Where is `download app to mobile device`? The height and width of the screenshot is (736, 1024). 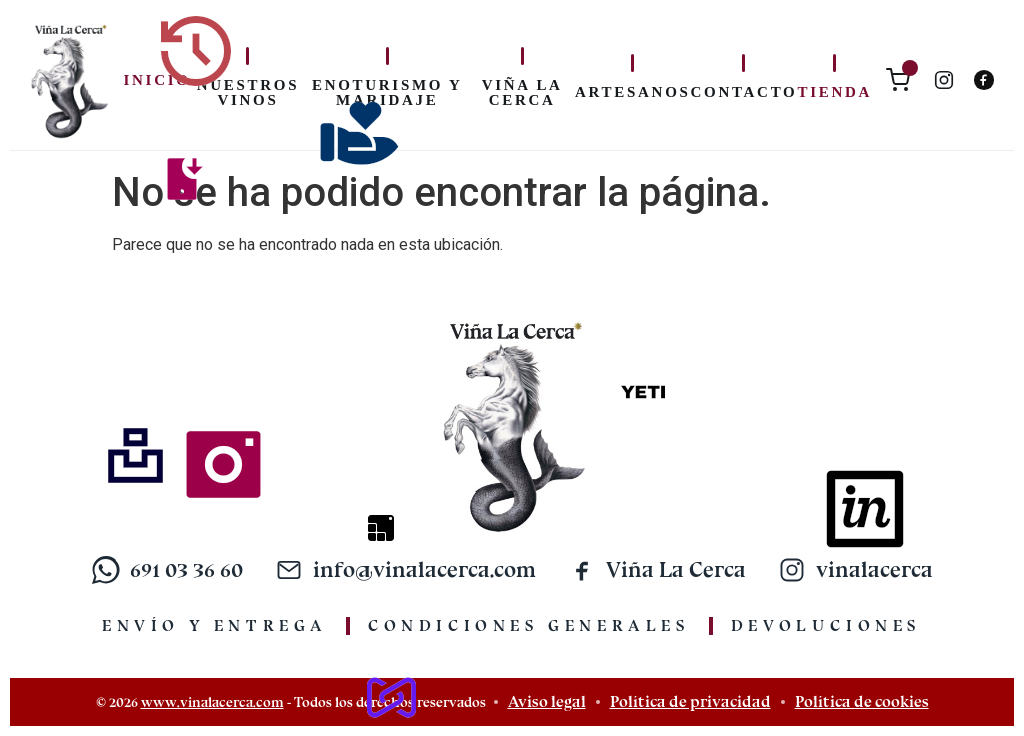 download app to mobile device is located at coordinates (182, 179).